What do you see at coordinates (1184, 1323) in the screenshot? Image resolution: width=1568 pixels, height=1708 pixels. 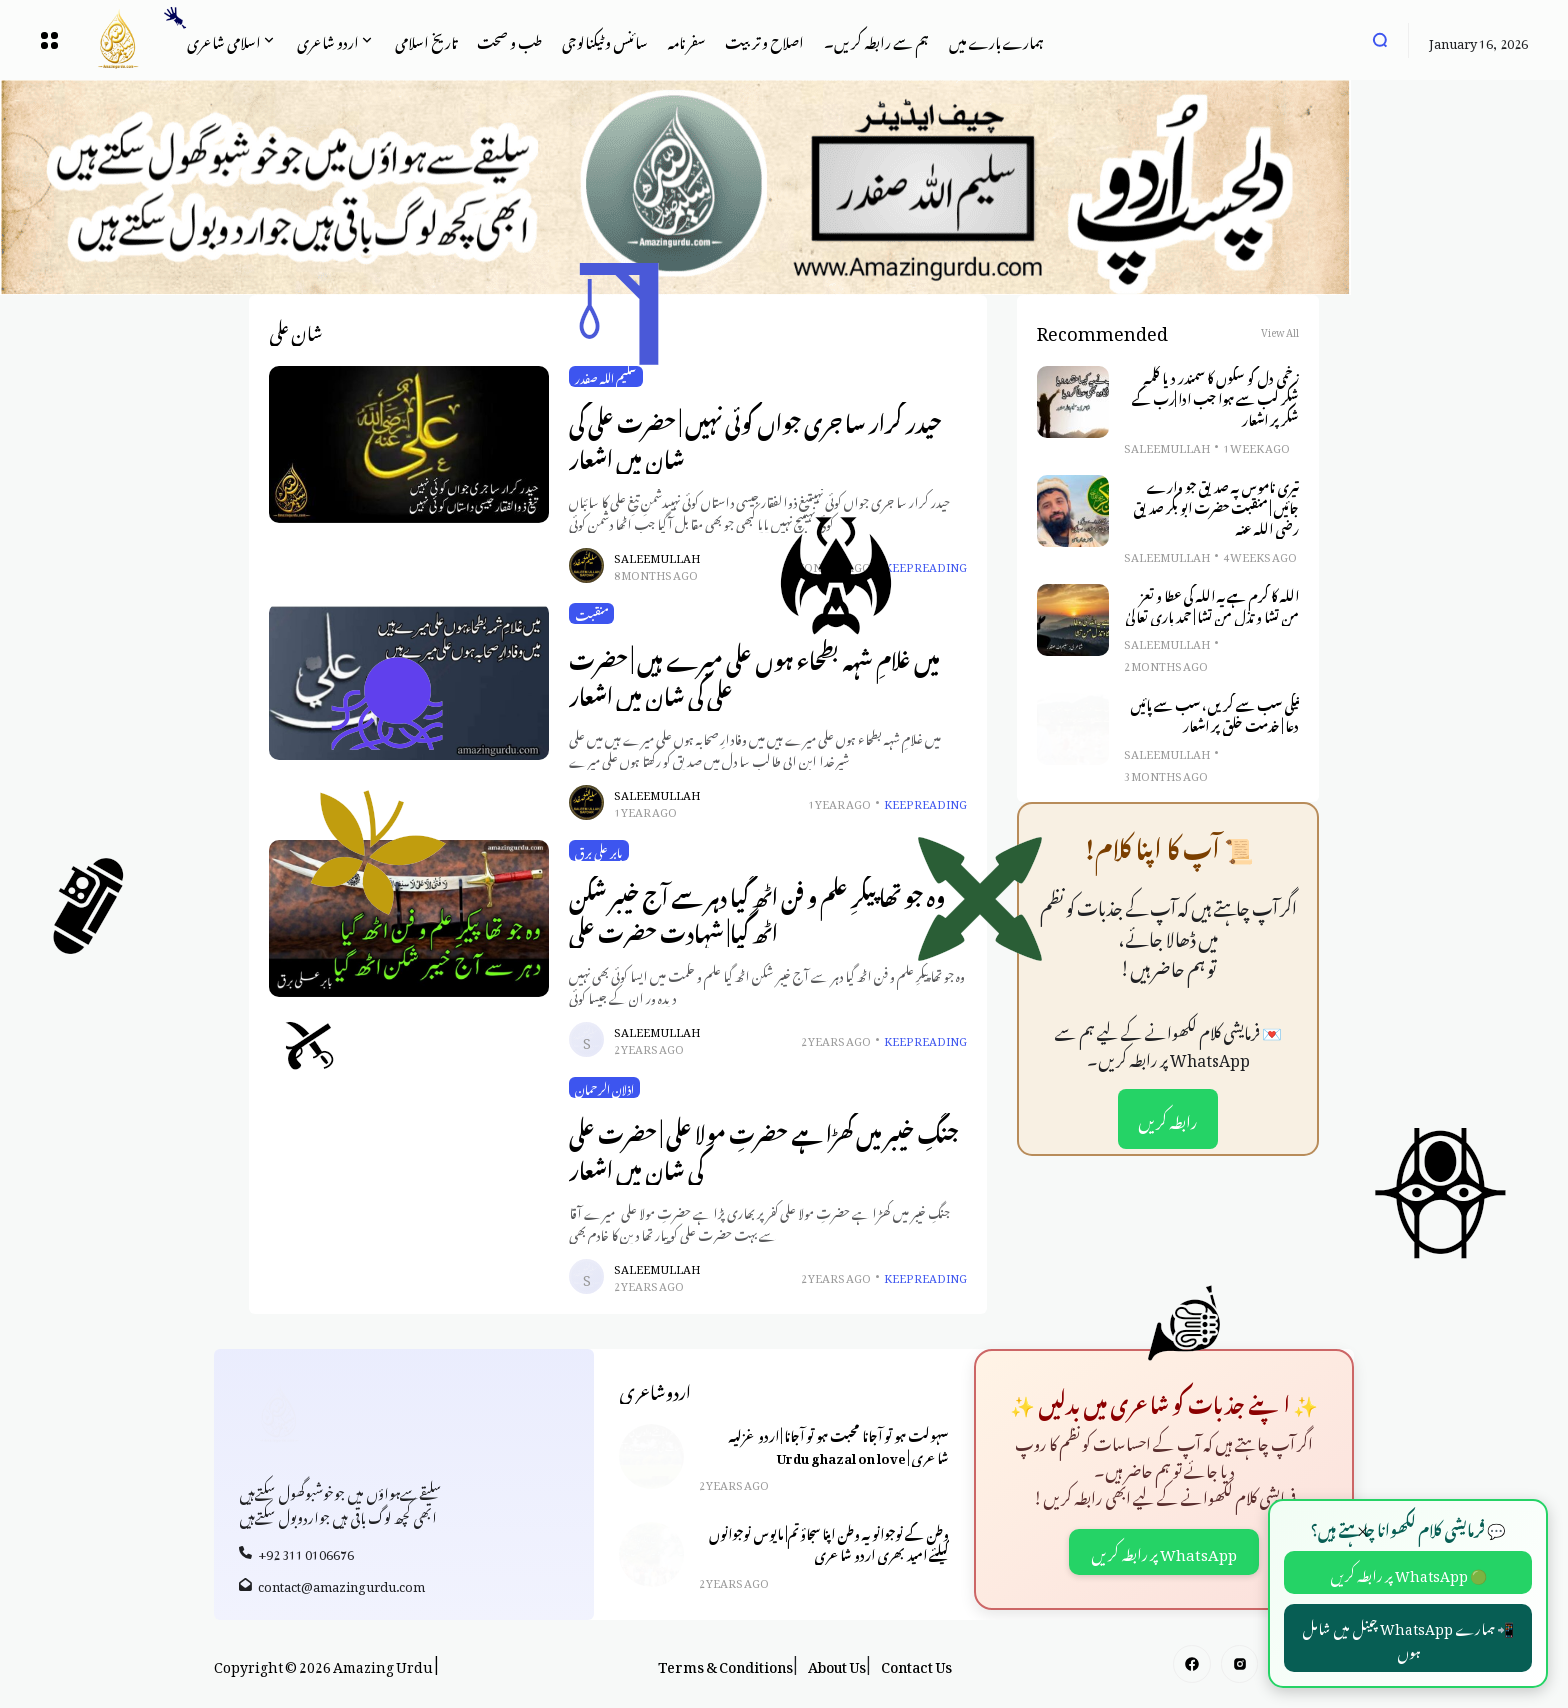 I see `access brass instrument sounds or samples` at bounding box center [1184, 1323].